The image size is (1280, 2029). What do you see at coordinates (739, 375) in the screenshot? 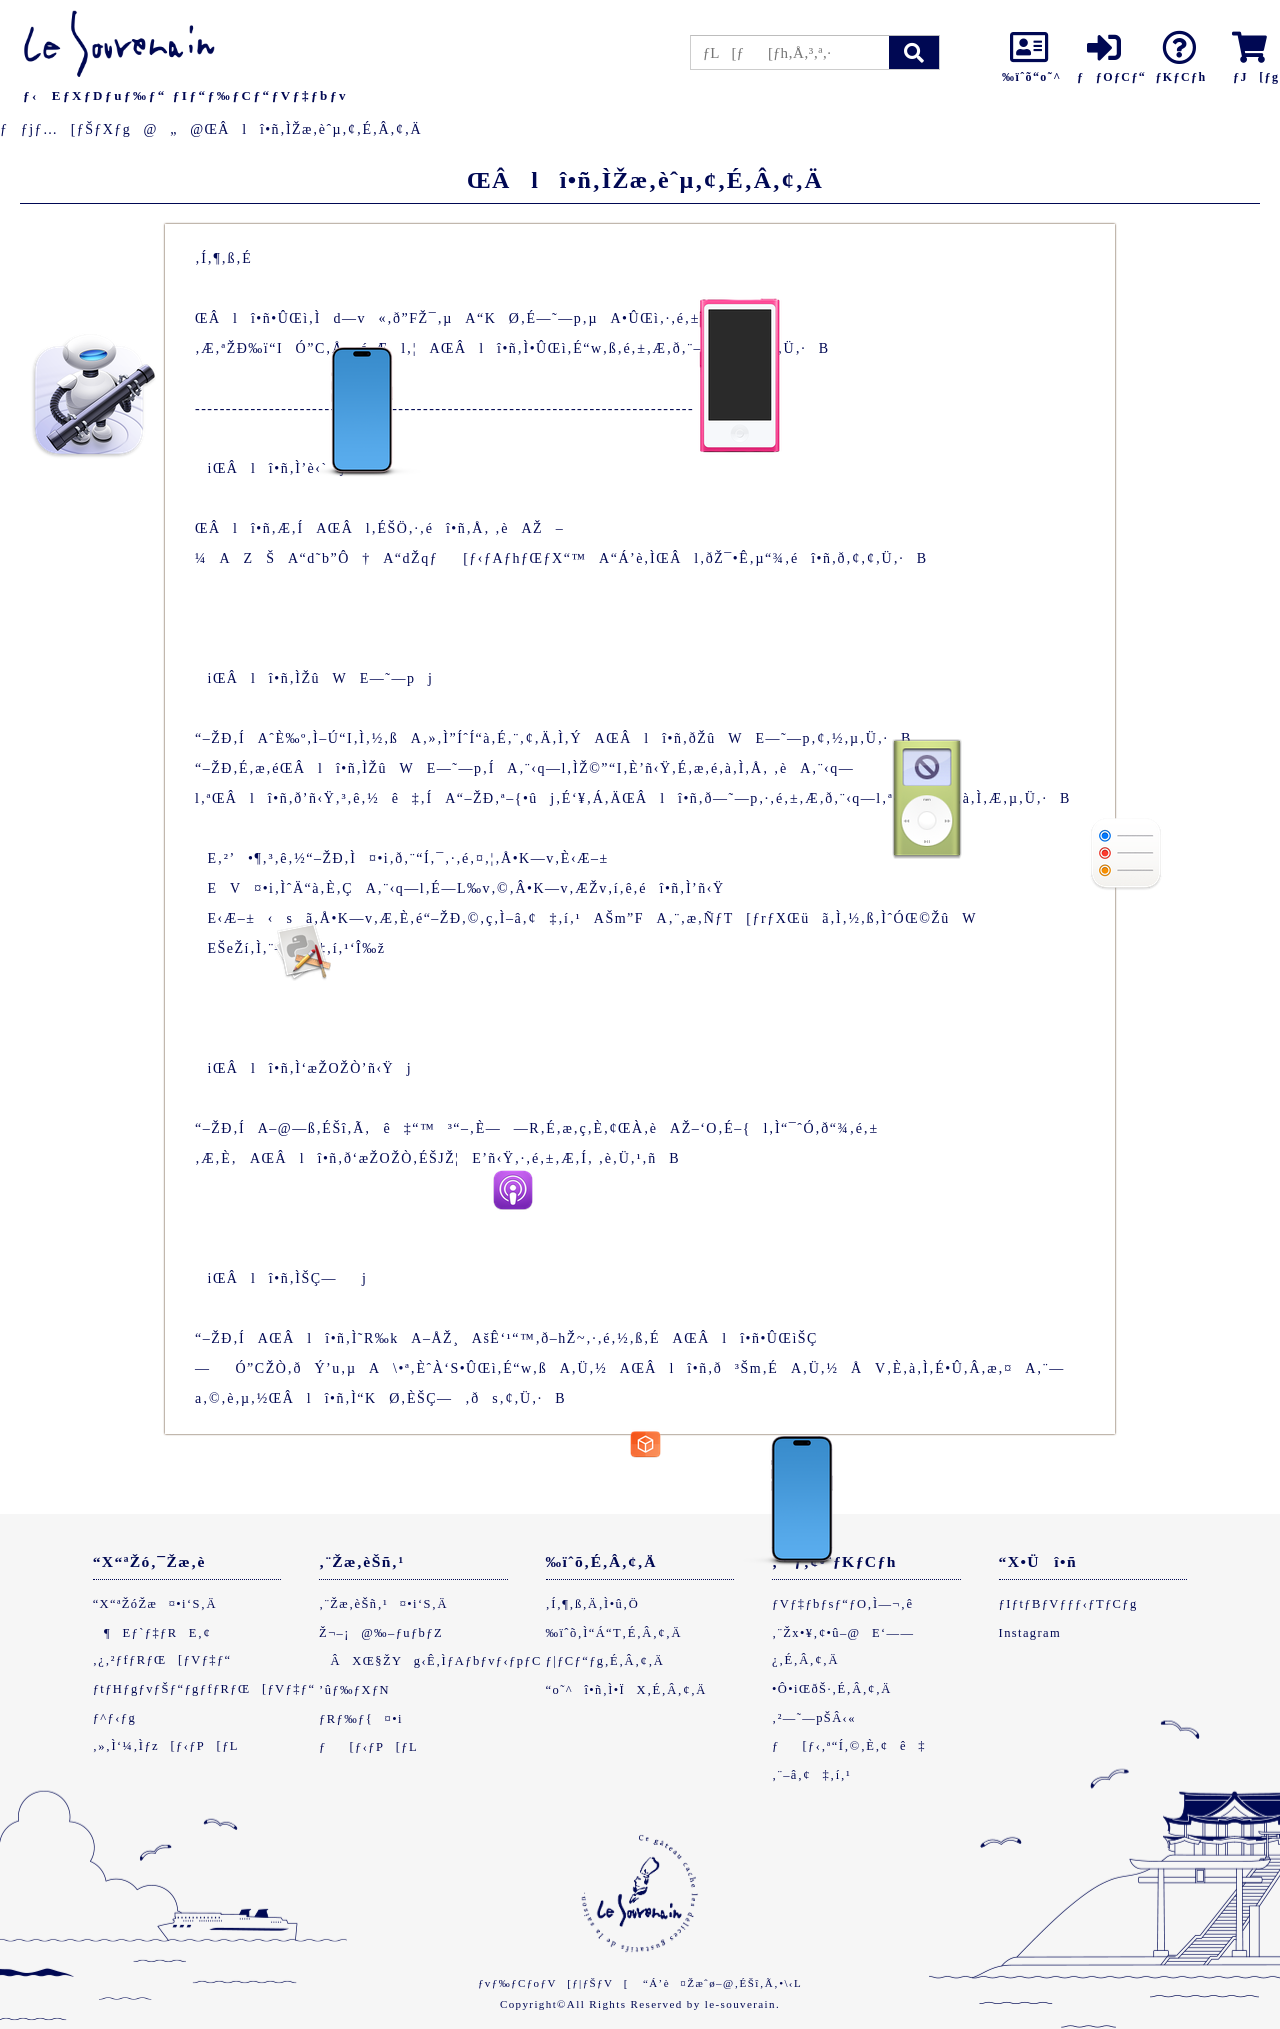
I see `iPod nano device in pink` at bounding box center [739, 375].